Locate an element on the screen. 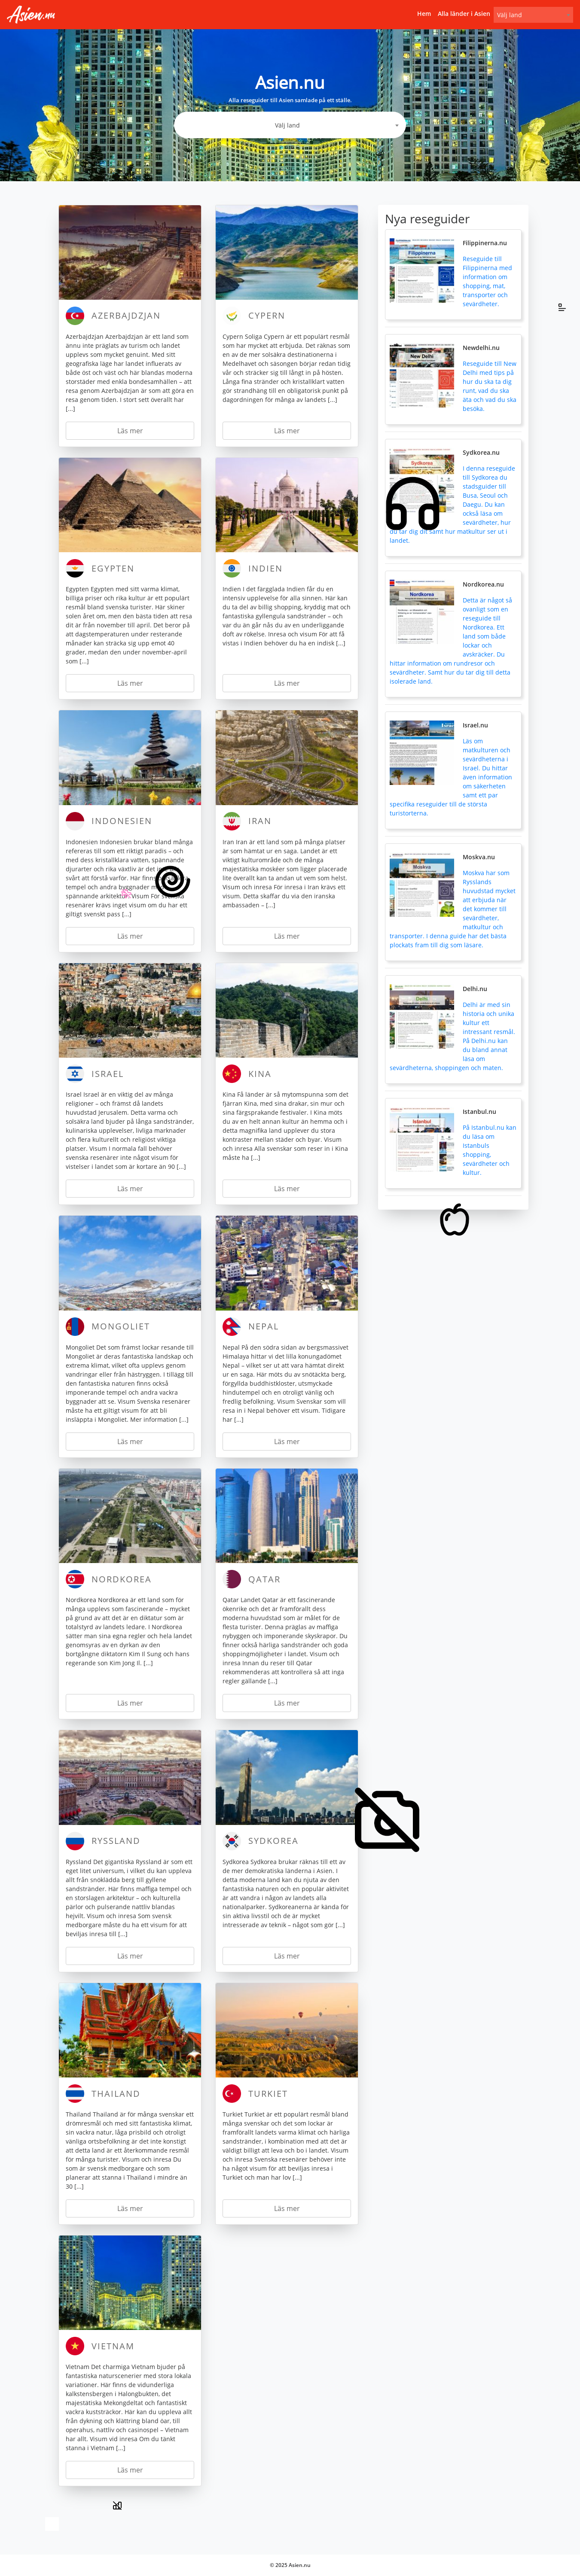 This screenshot has width=580, height=2576. access audio or music settings is located at coordinates (412, 503).